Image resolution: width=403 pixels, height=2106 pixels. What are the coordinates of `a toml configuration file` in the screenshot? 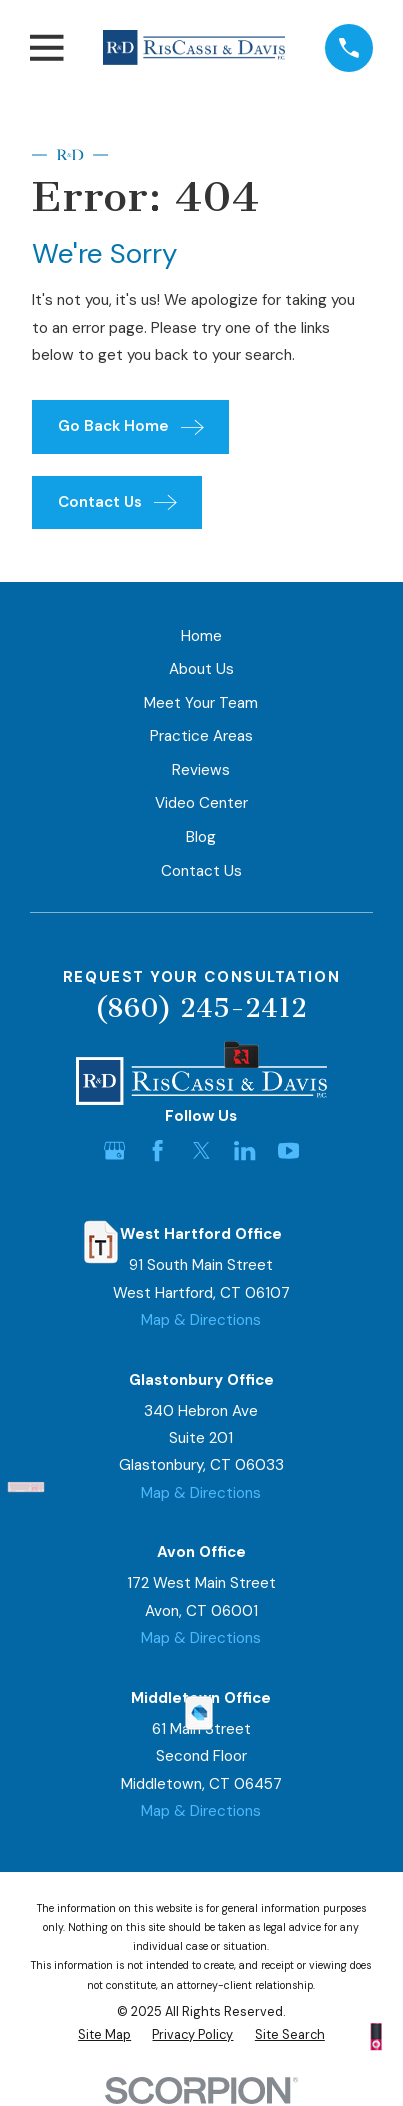 It's located at (101, 1242).